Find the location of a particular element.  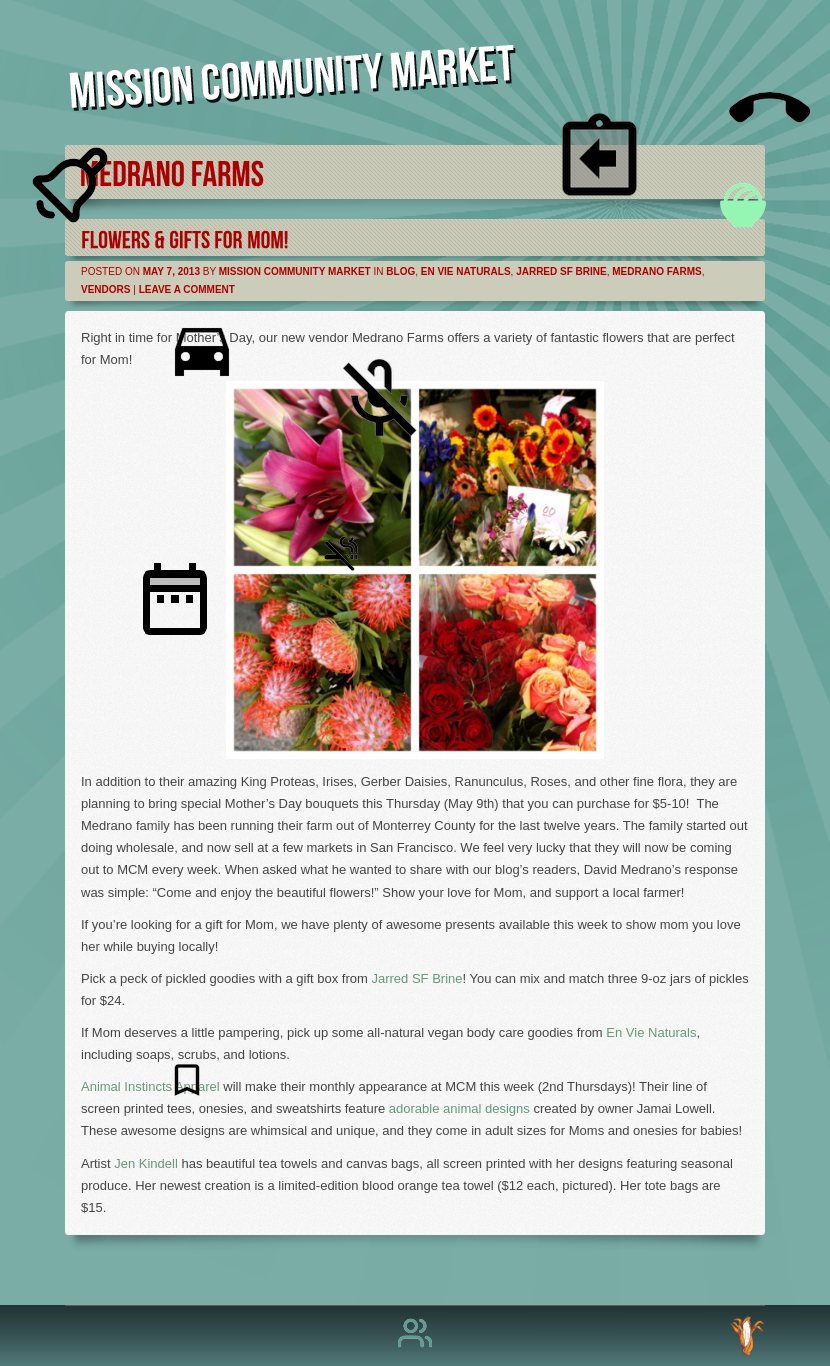

indicates a smoke-free or no smoking area is located at coordinates (341, 553).